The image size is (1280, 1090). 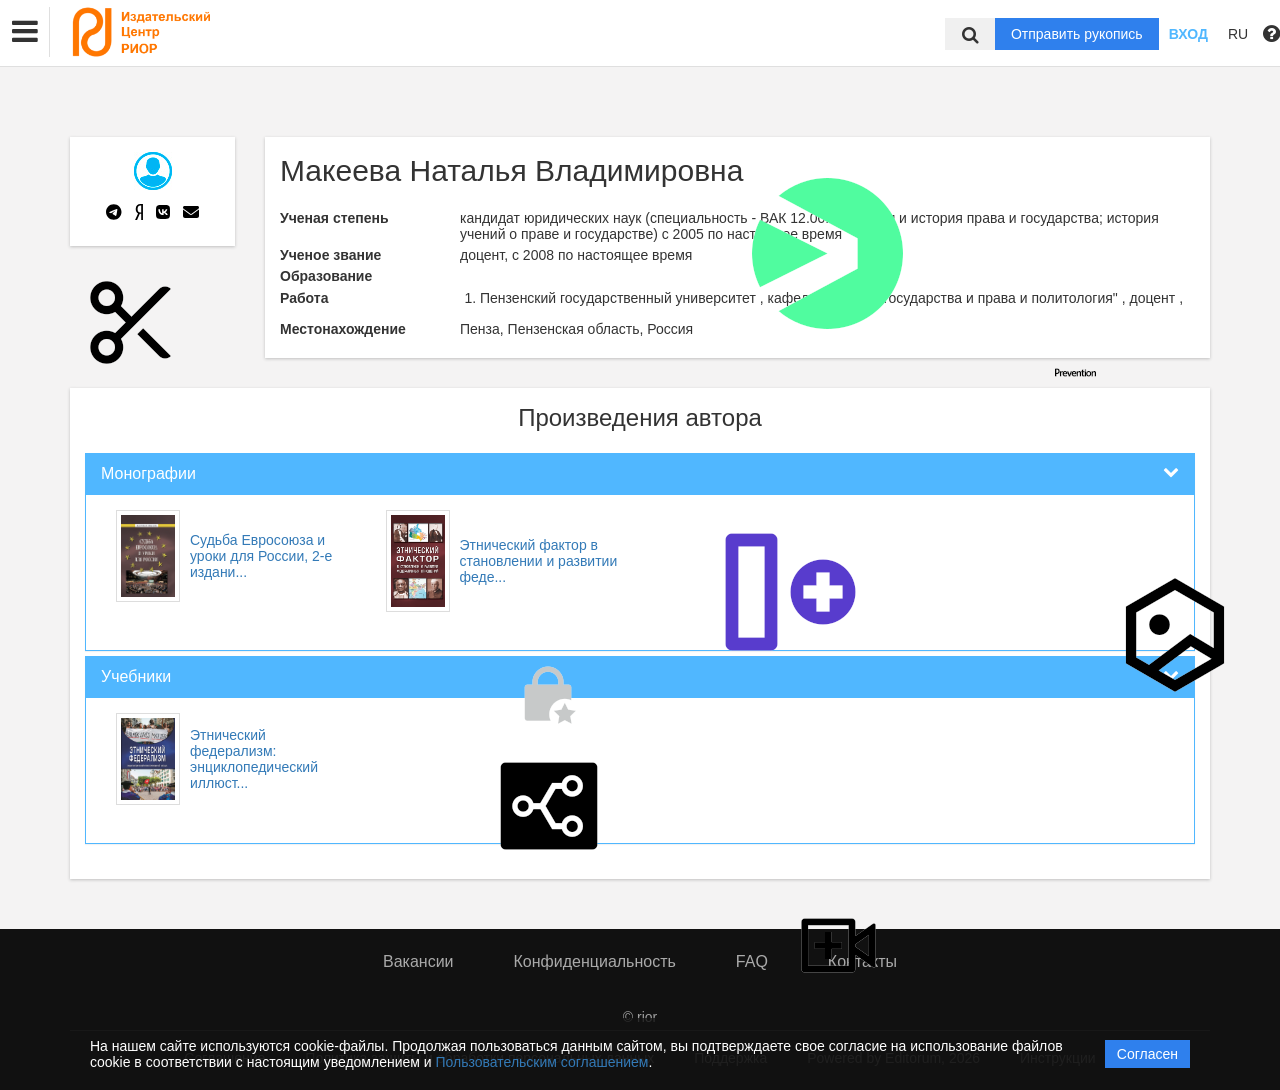 I want to click on insert a new column to the right, so click(x=784, y=592).